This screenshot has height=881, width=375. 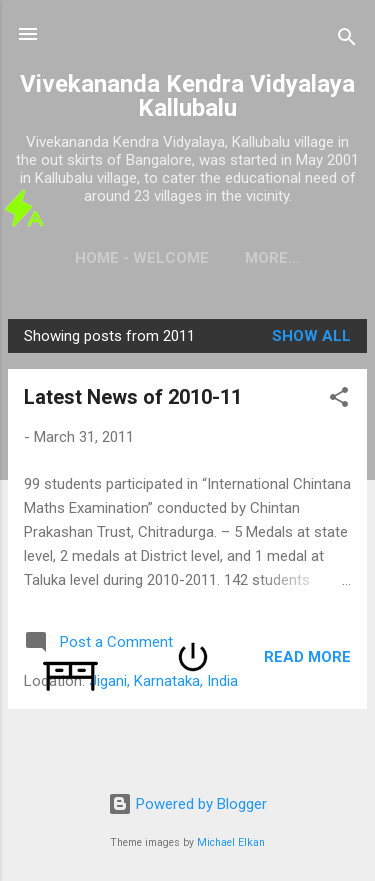 What do you see at coordinates (23, 209) in the screenshot?
I see `enable auto-flash mode for camera` at bounding box center [23, 209].